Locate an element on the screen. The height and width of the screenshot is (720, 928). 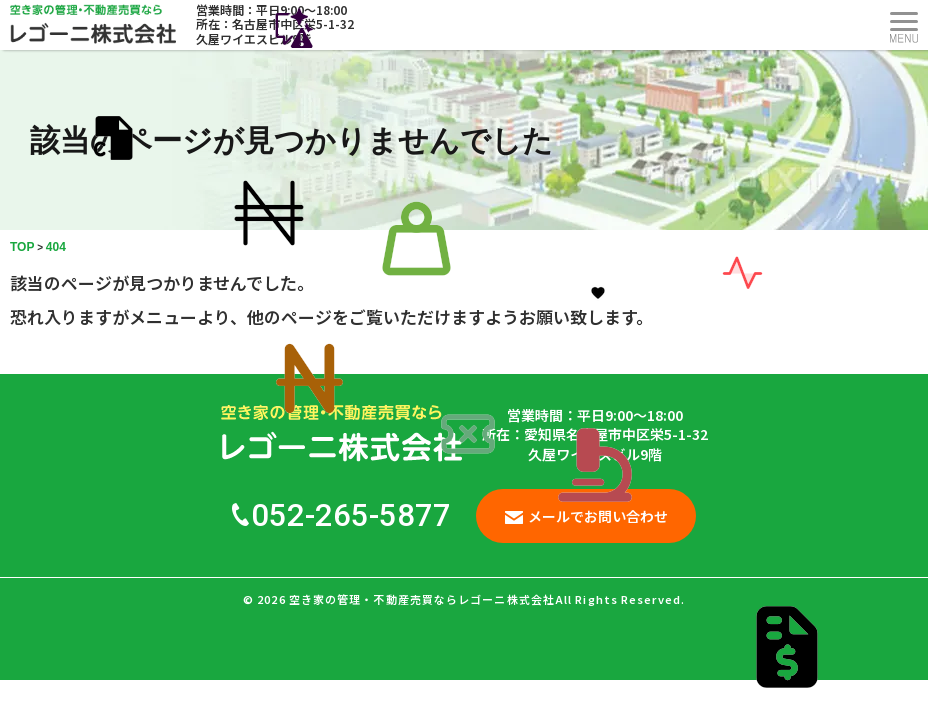
a C programming language source file is located at coordinates (114, 138).